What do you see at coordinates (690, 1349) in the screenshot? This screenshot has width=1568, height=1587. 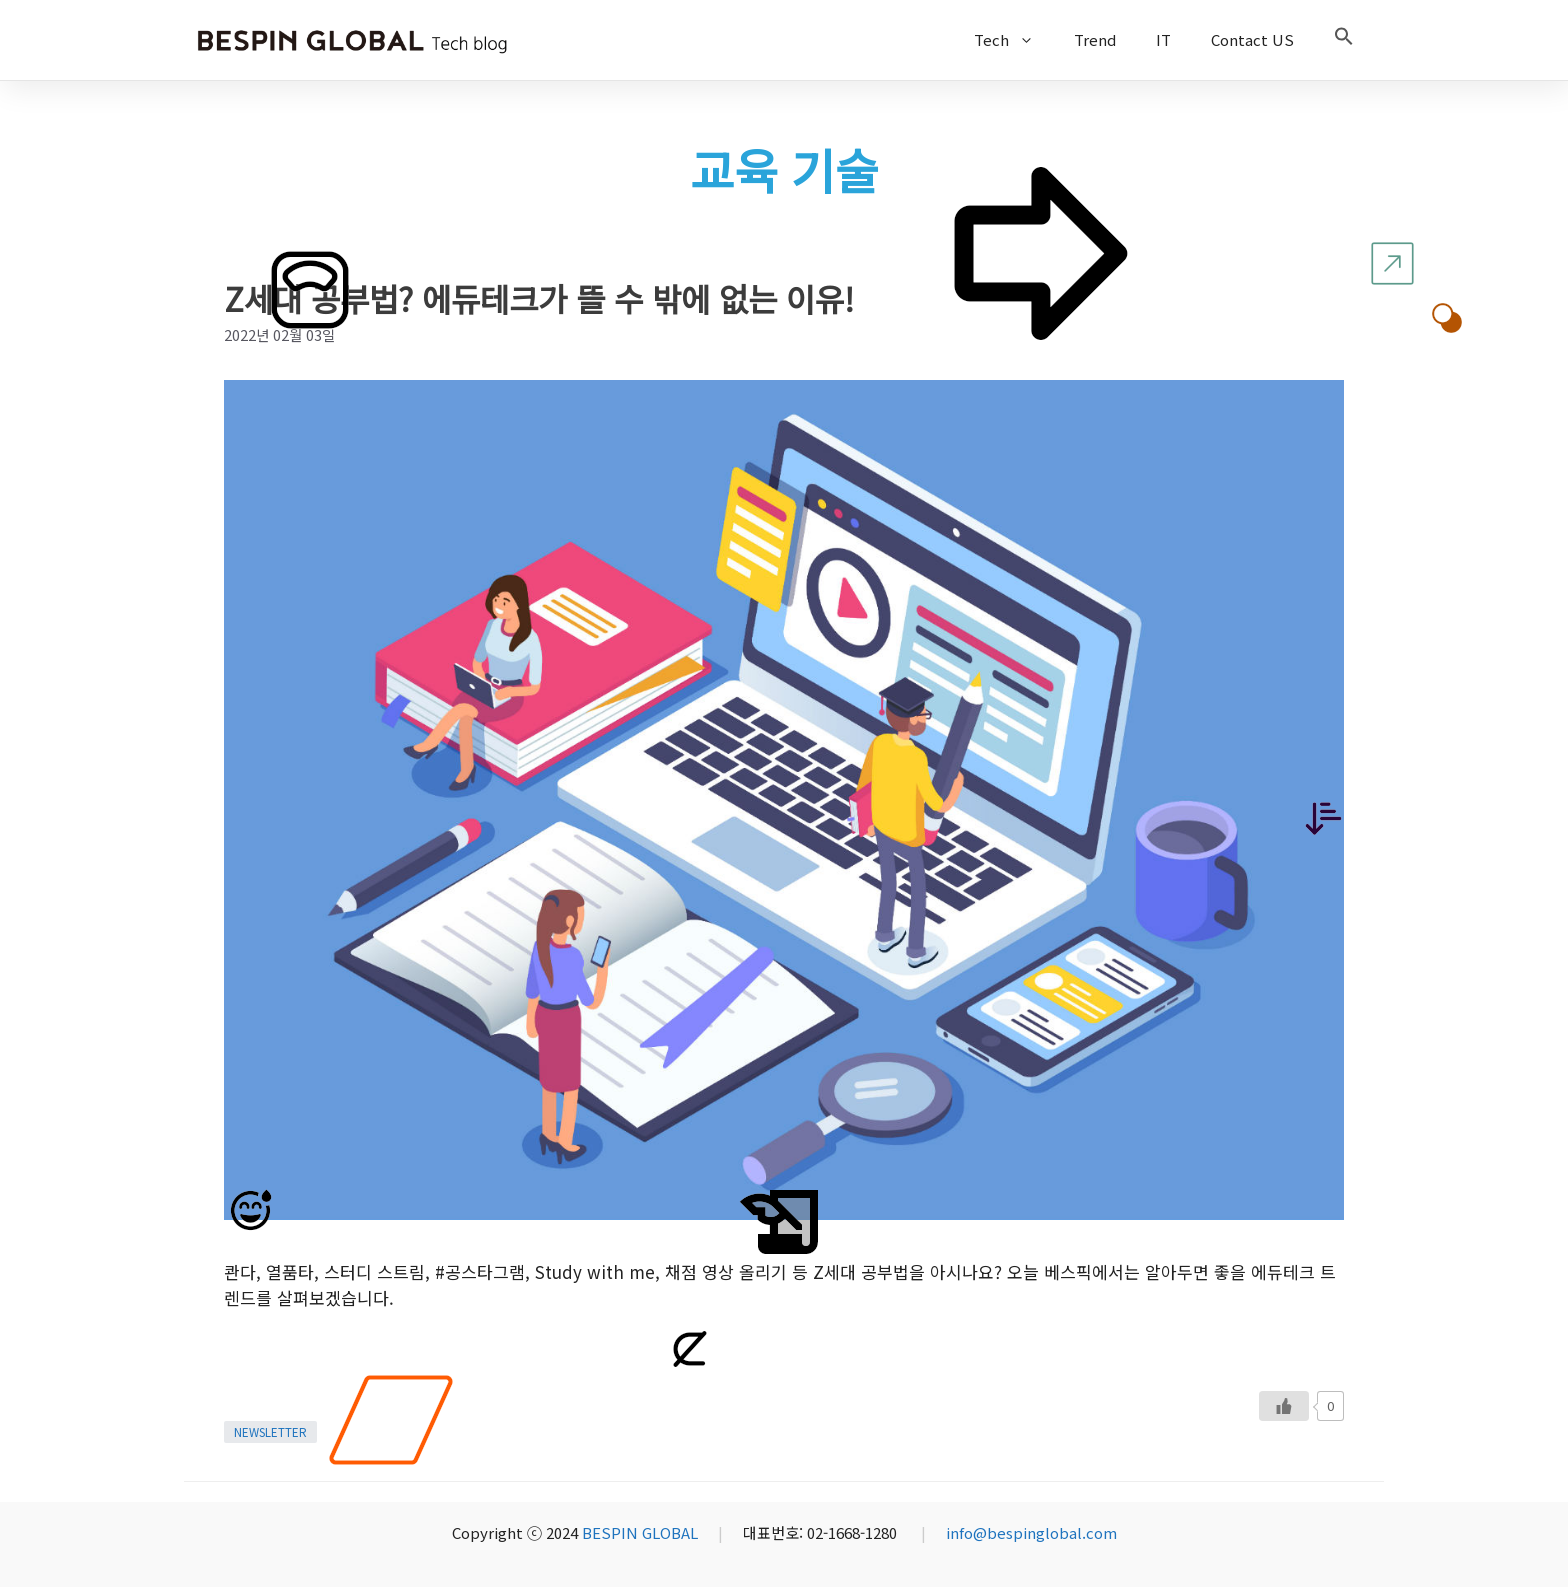 I see `indicates a set is not a subset of another in mathematical notation` at bounding box center [690, 1349].